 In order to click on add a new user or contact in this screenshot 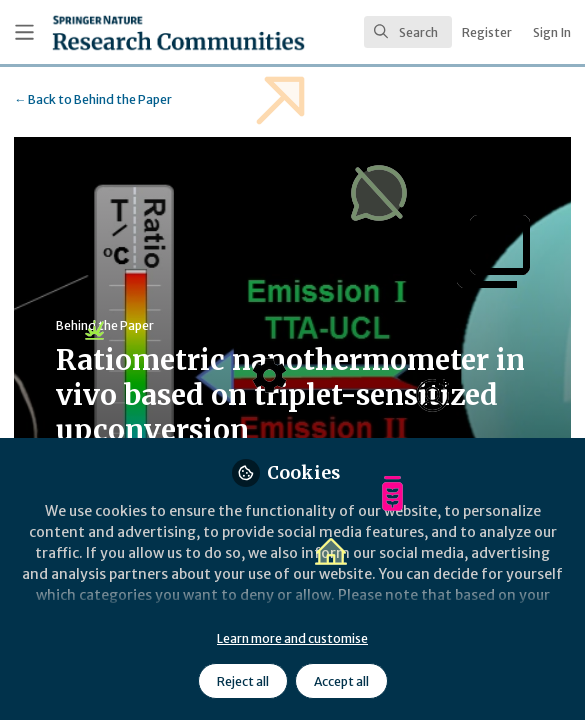, I will do `click(432, 395)`.